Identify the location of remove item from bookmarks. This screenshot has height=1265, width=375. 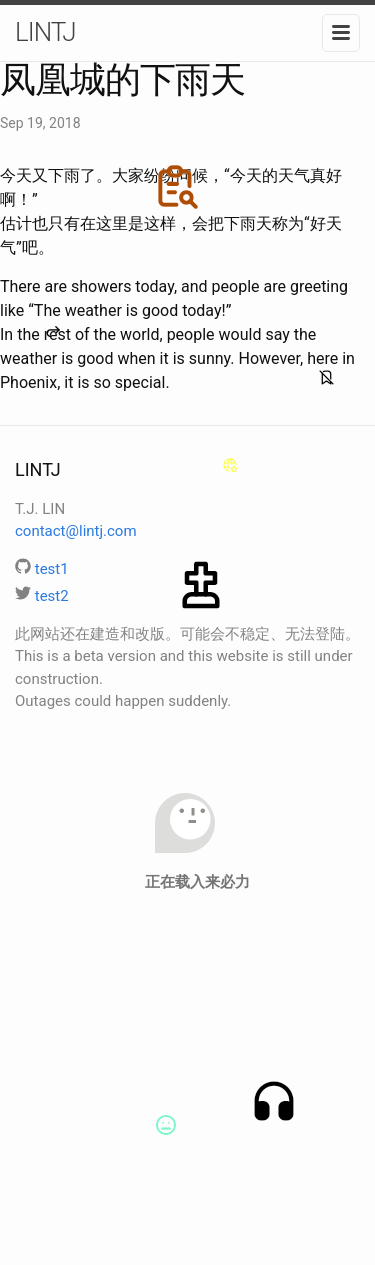
(326, 377).